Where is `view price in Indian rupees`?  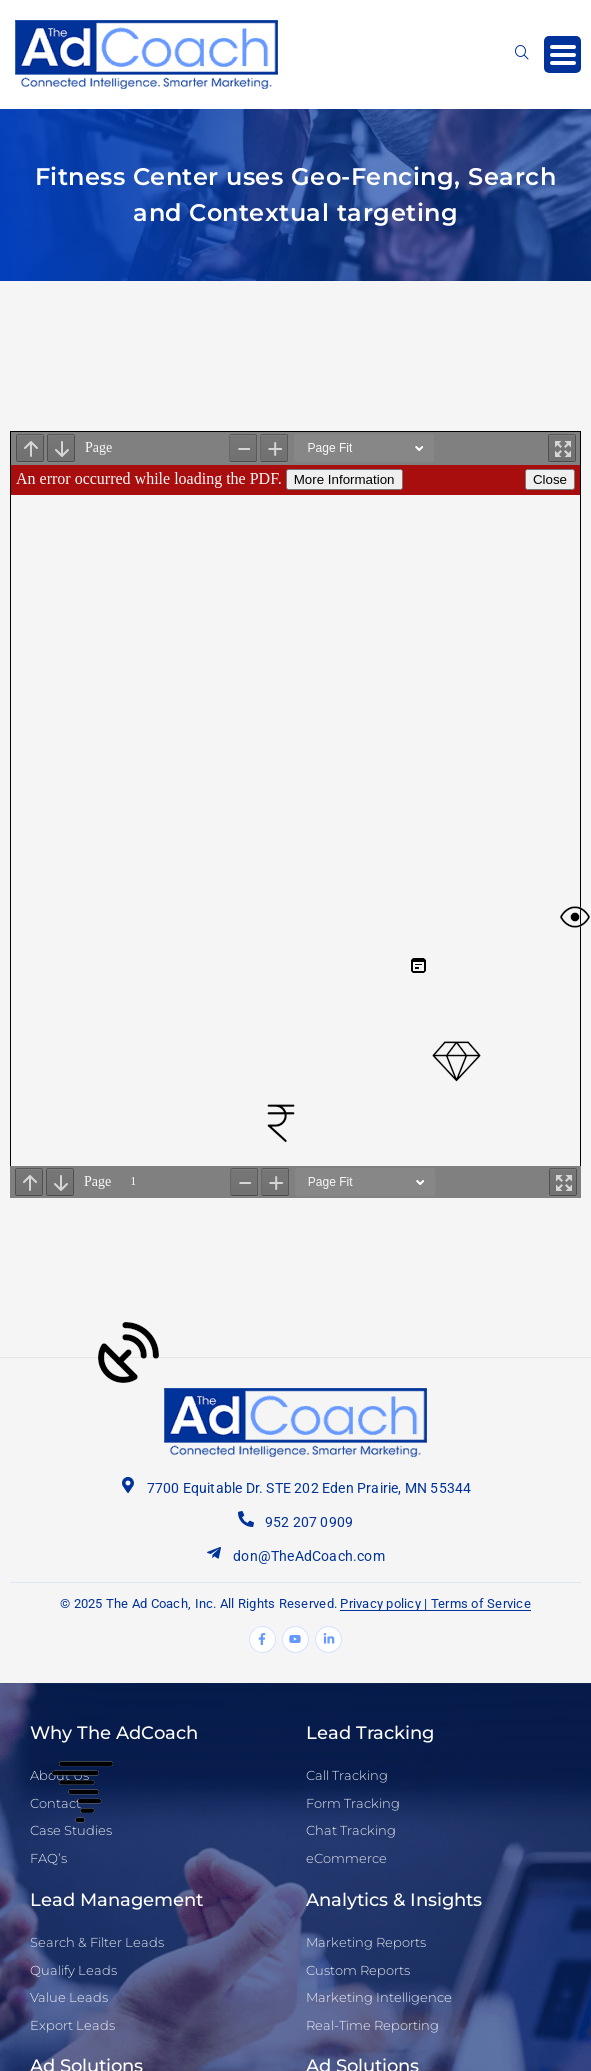
view price in Indian rupees is located at coordinates (279, 1122).